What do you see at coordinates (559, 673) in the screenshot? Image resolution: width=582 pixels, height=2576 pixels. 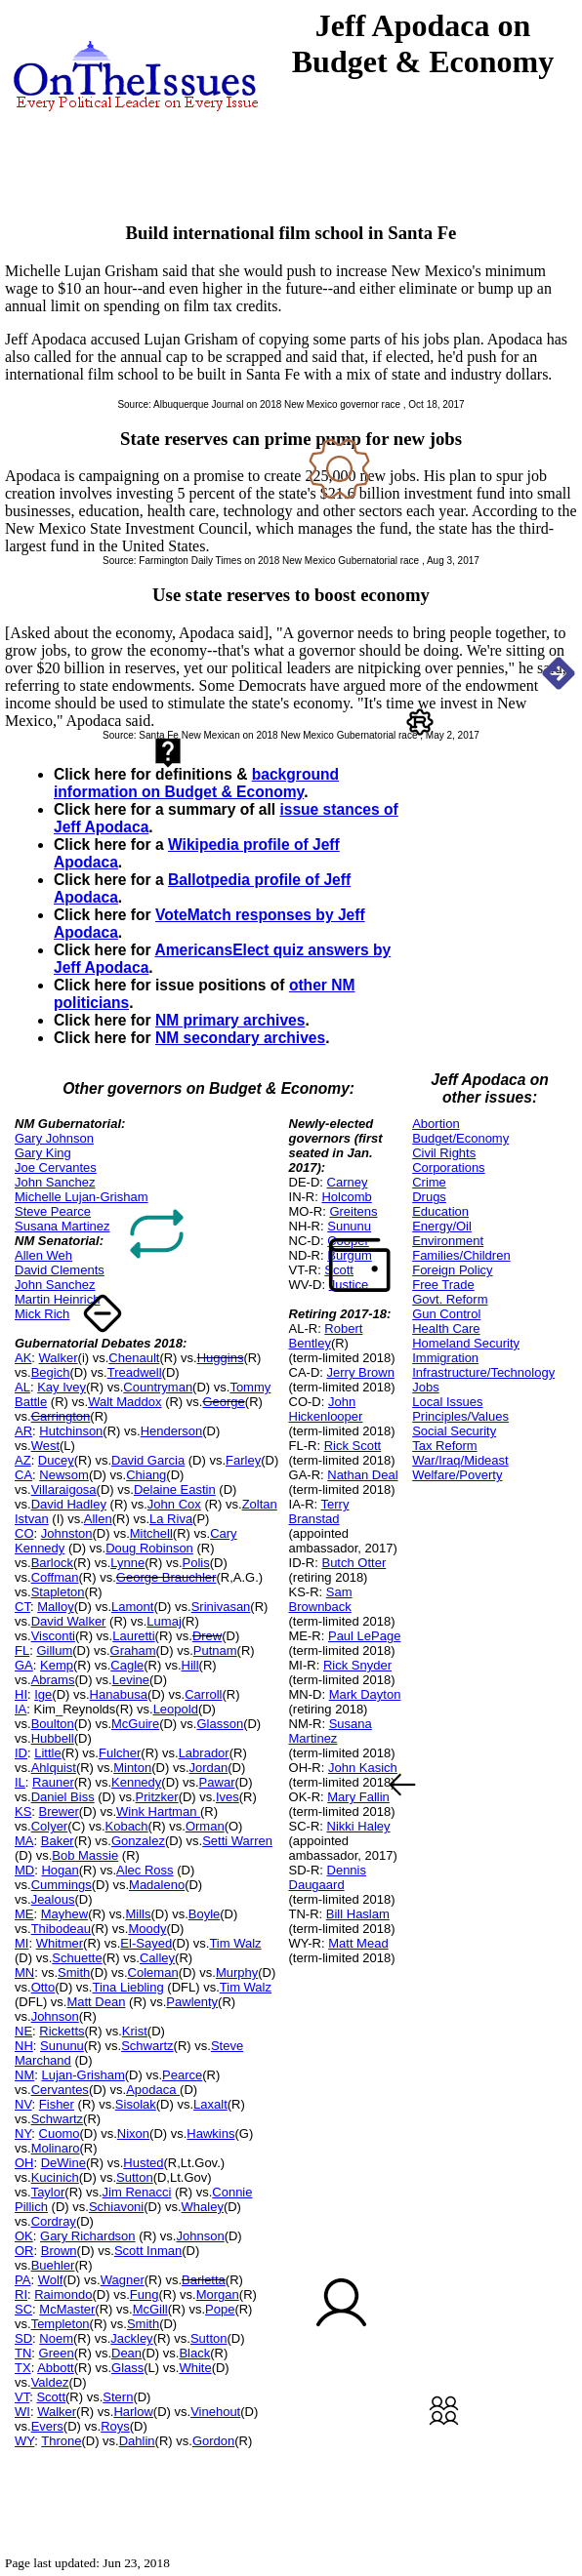 I see `navigate to next step or section` at bounding box center [559, 673].